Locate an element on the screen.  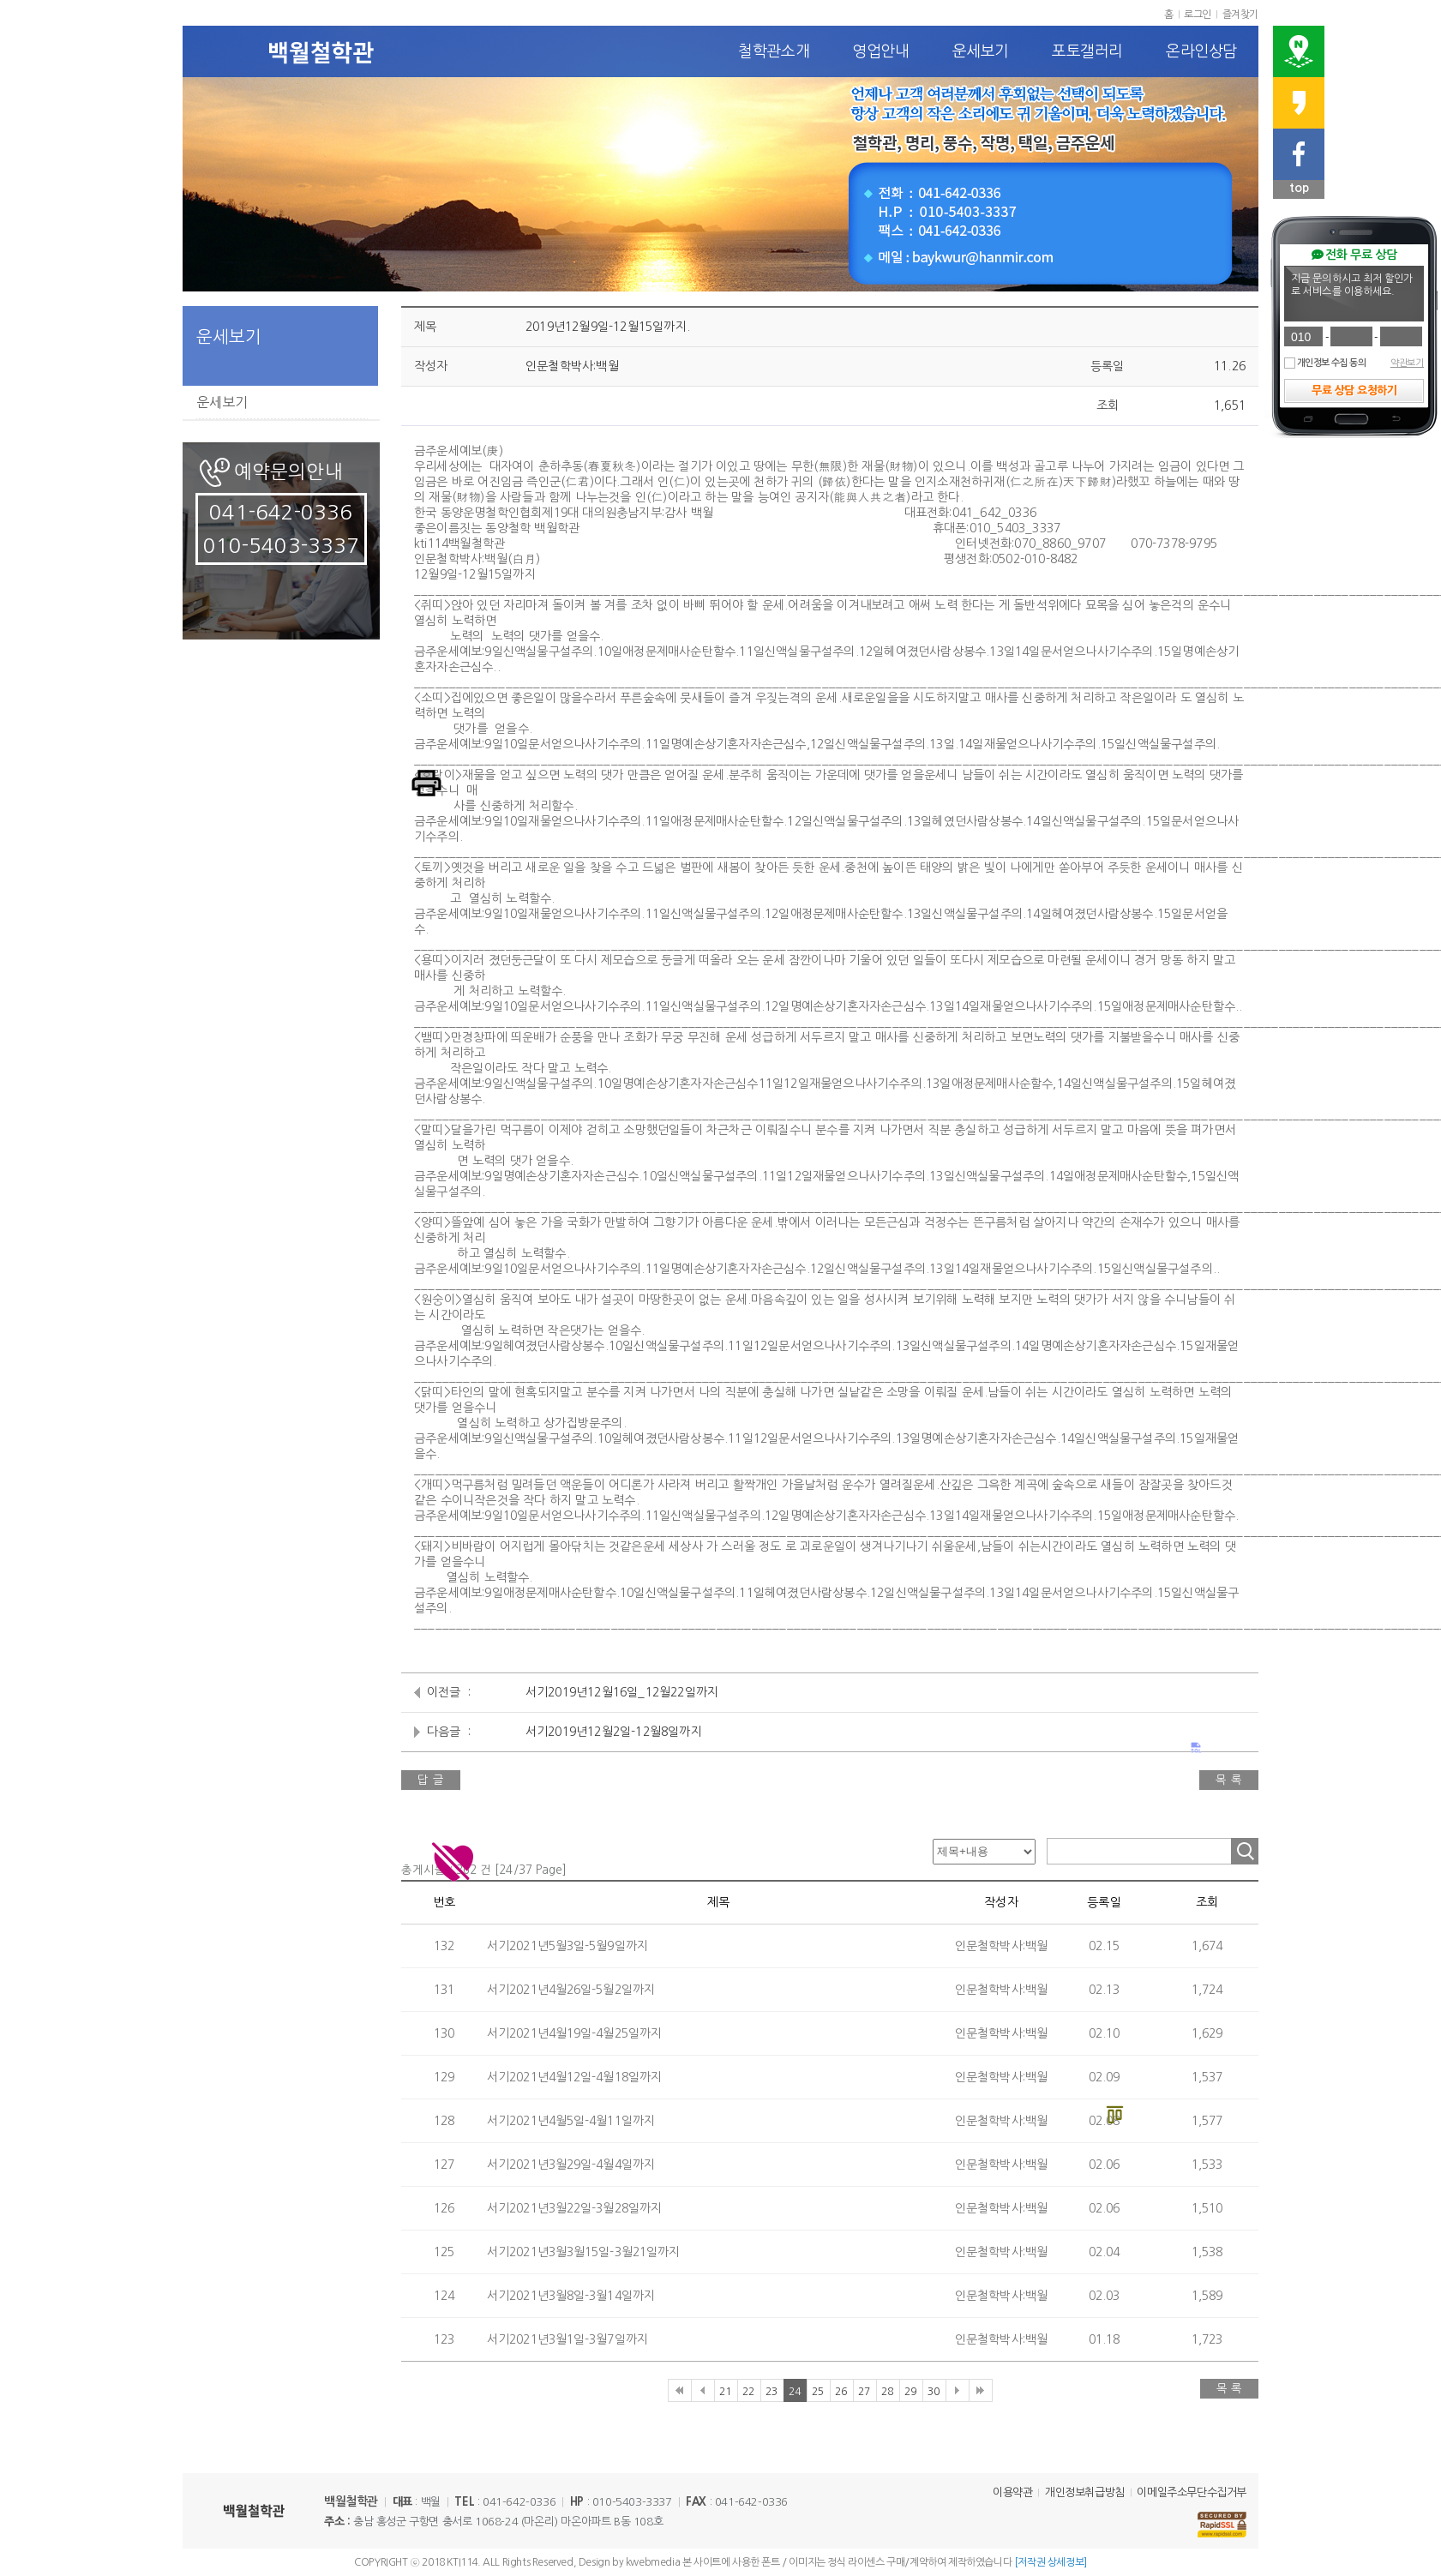
remove from favorites is located at coordinates (453, 1862).